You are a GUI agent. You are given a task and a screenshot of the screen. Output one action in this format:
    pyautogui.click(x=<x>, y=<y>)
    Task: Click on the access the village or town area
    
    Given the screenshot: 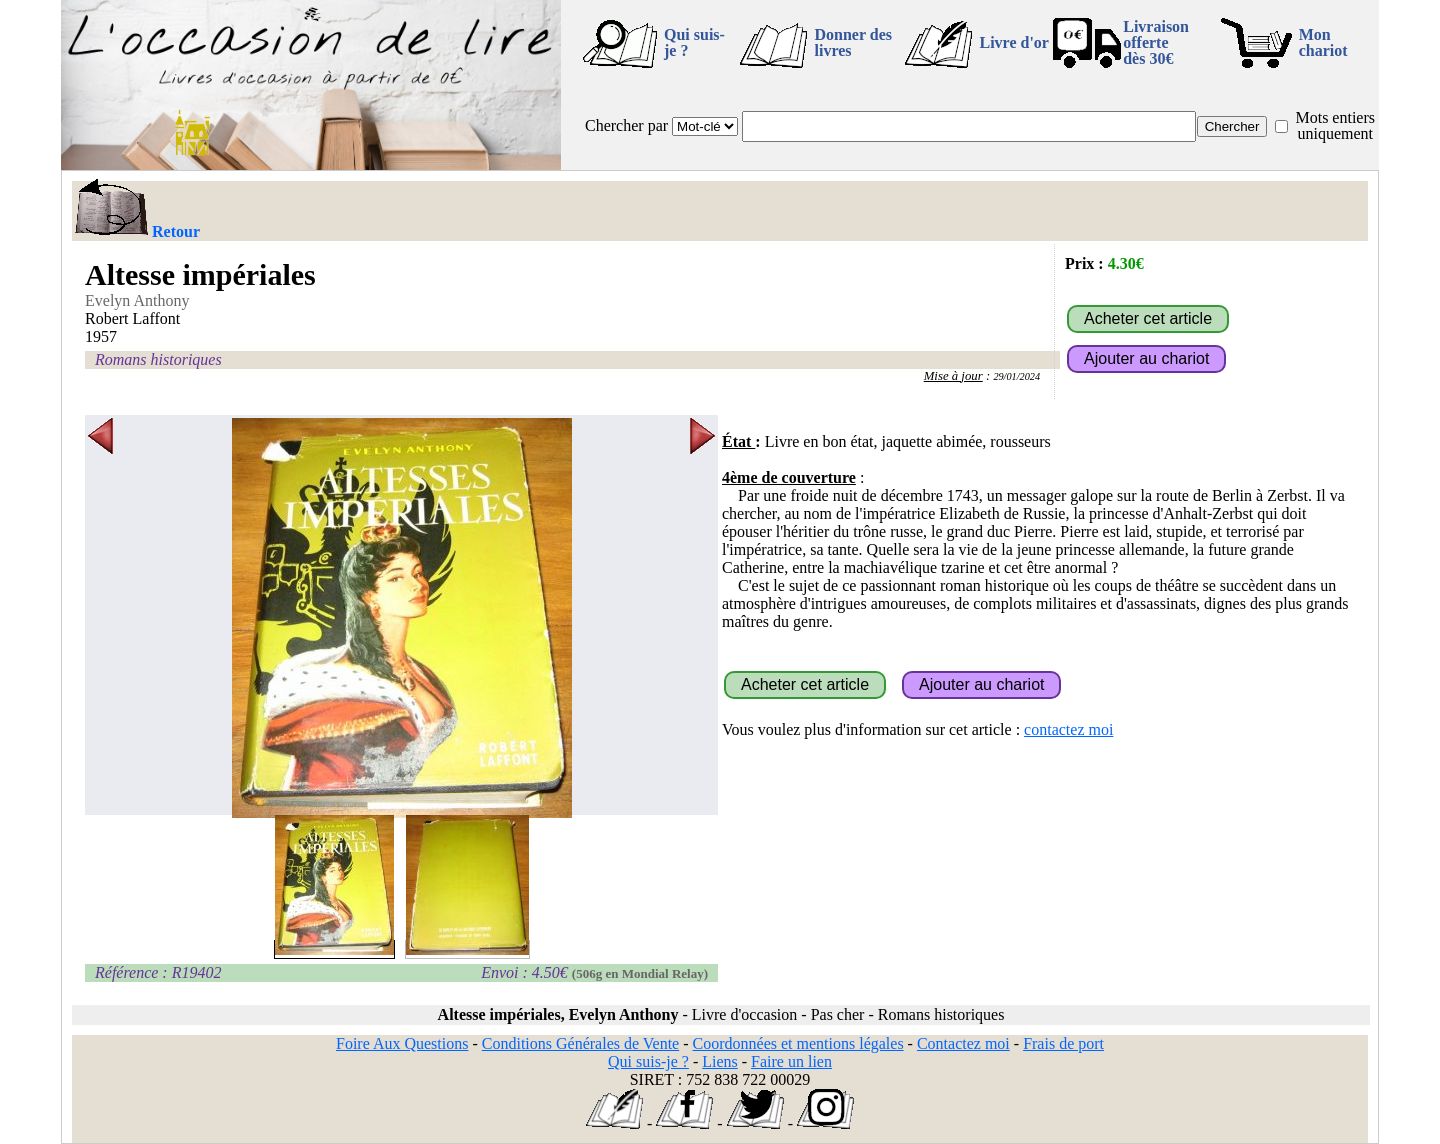 What is the action you would take?
    pyautogui.click(x=192, y=132)
    